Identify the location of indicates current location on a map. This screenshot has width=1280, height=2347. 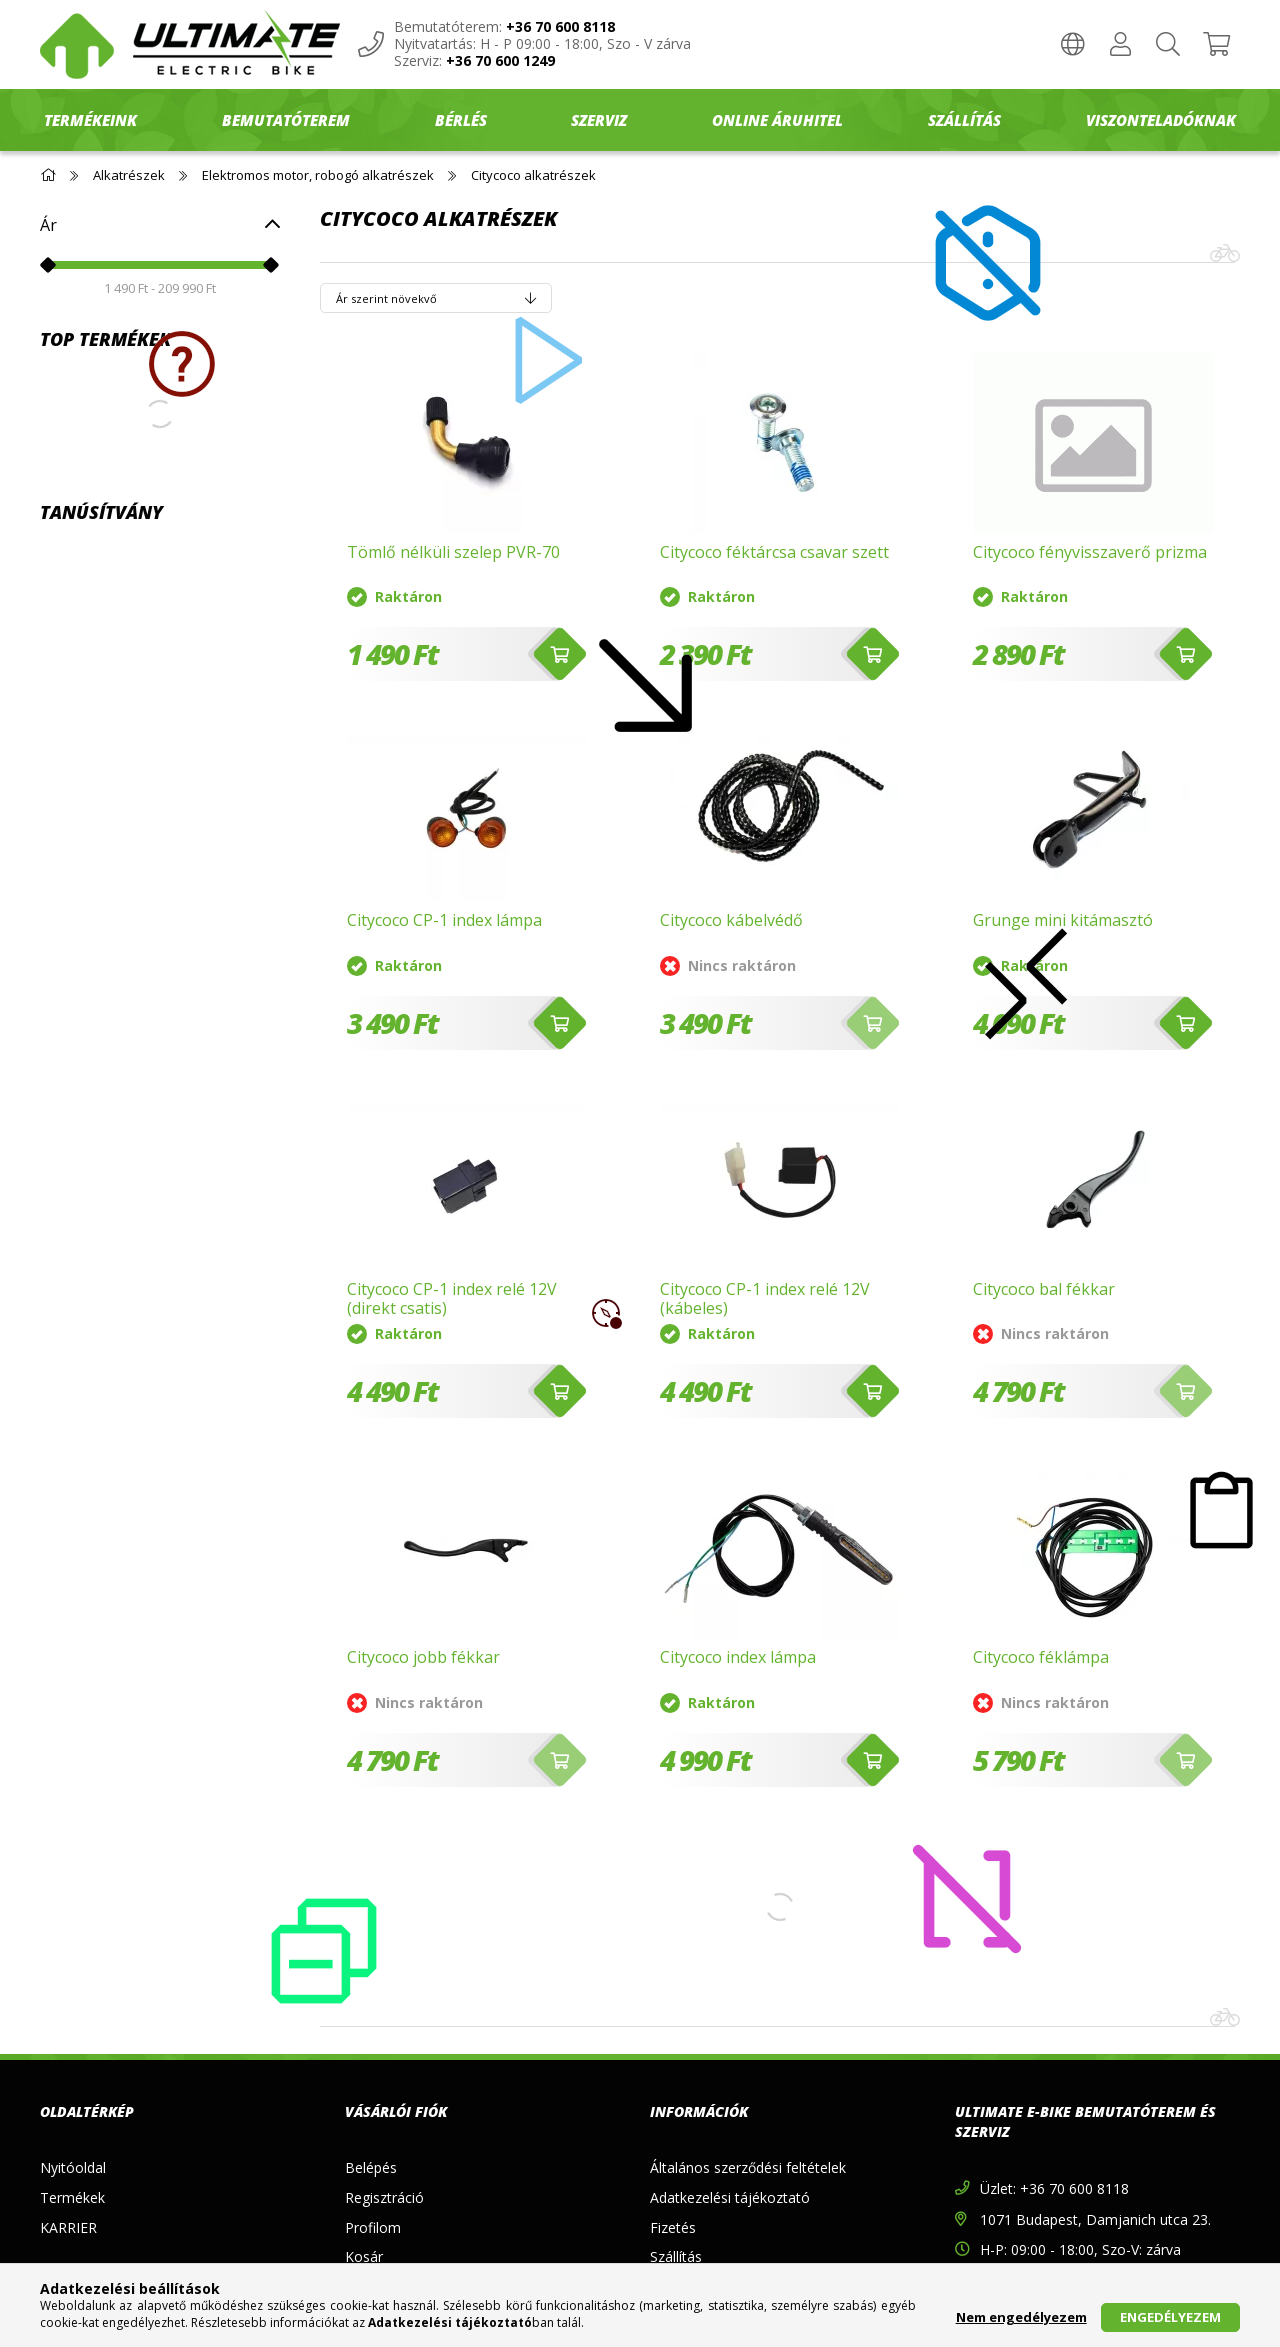
(606, 1313).